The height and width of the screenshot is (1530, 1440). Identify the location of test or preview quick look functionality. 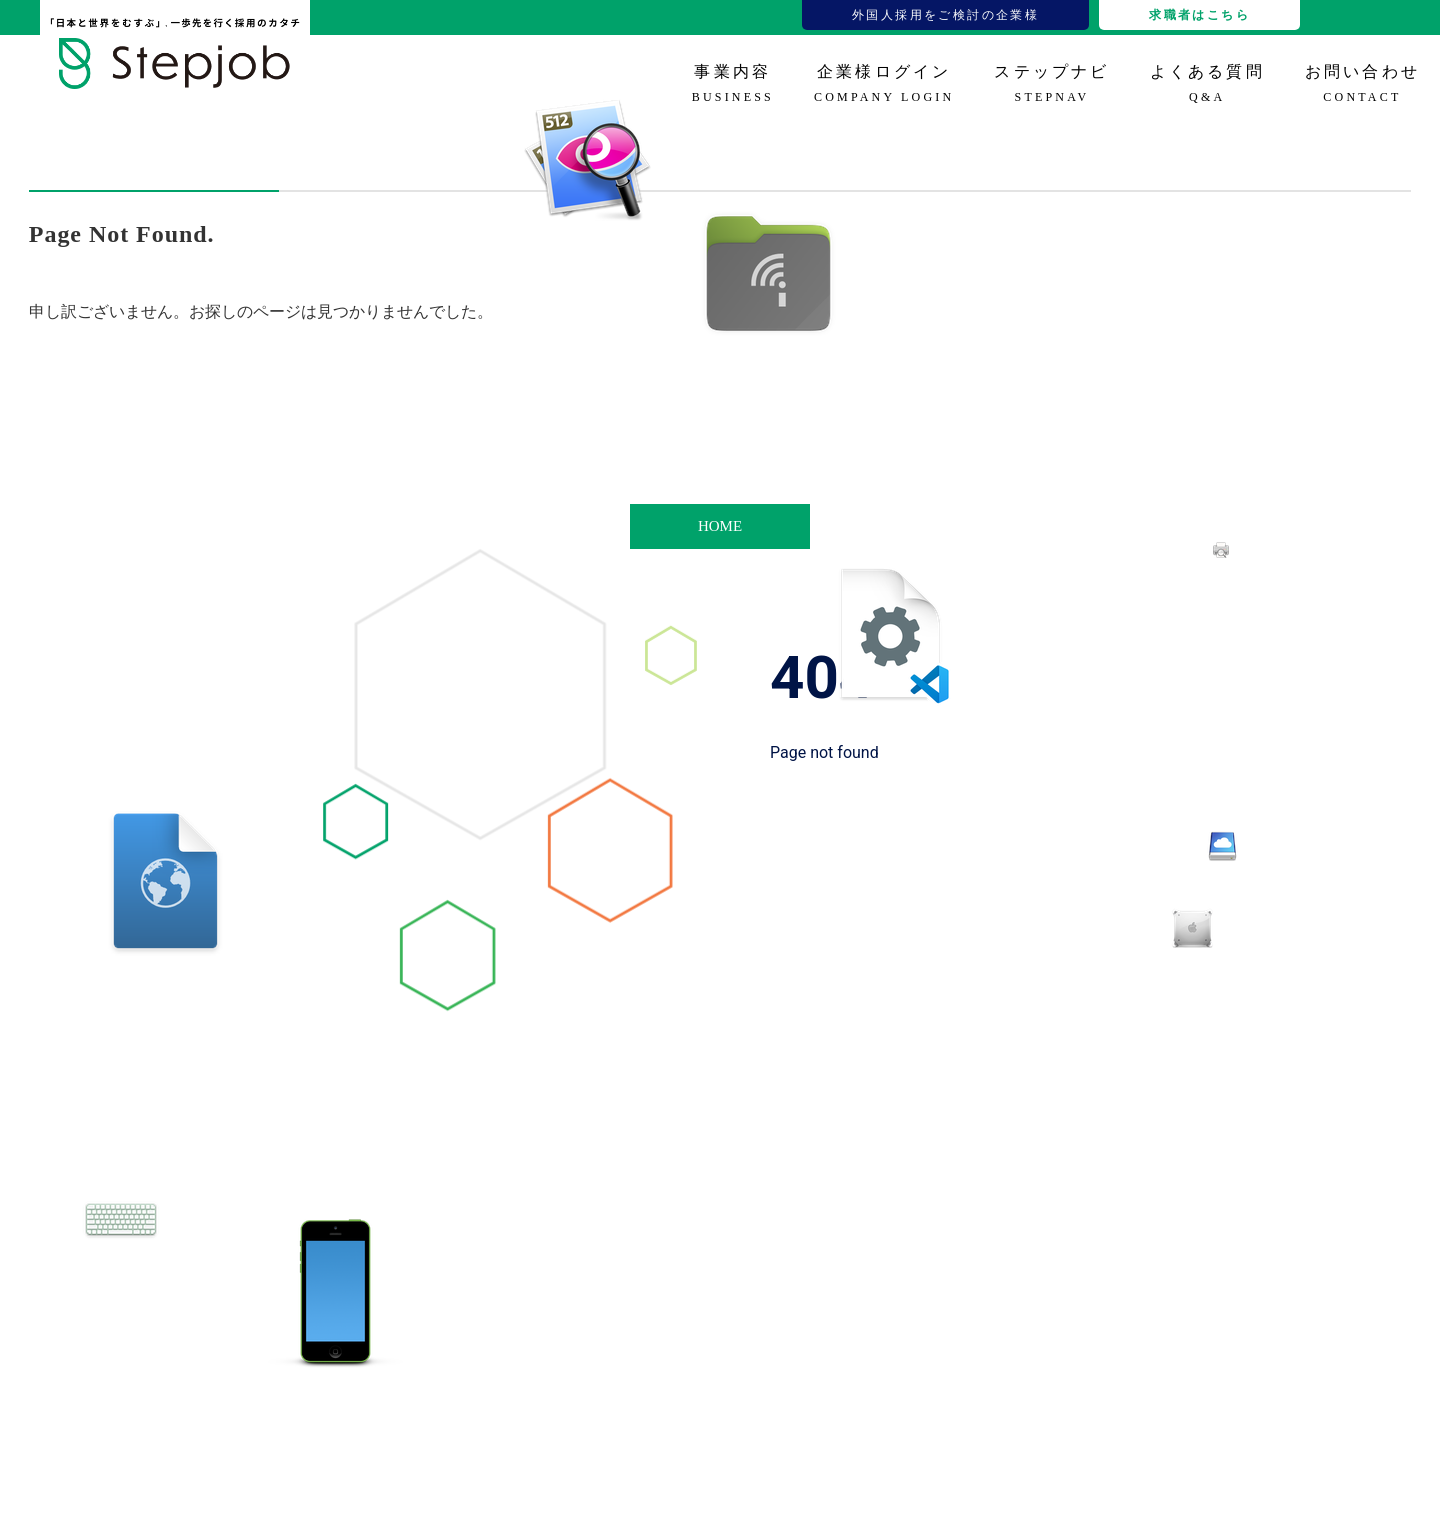
(588, 160).